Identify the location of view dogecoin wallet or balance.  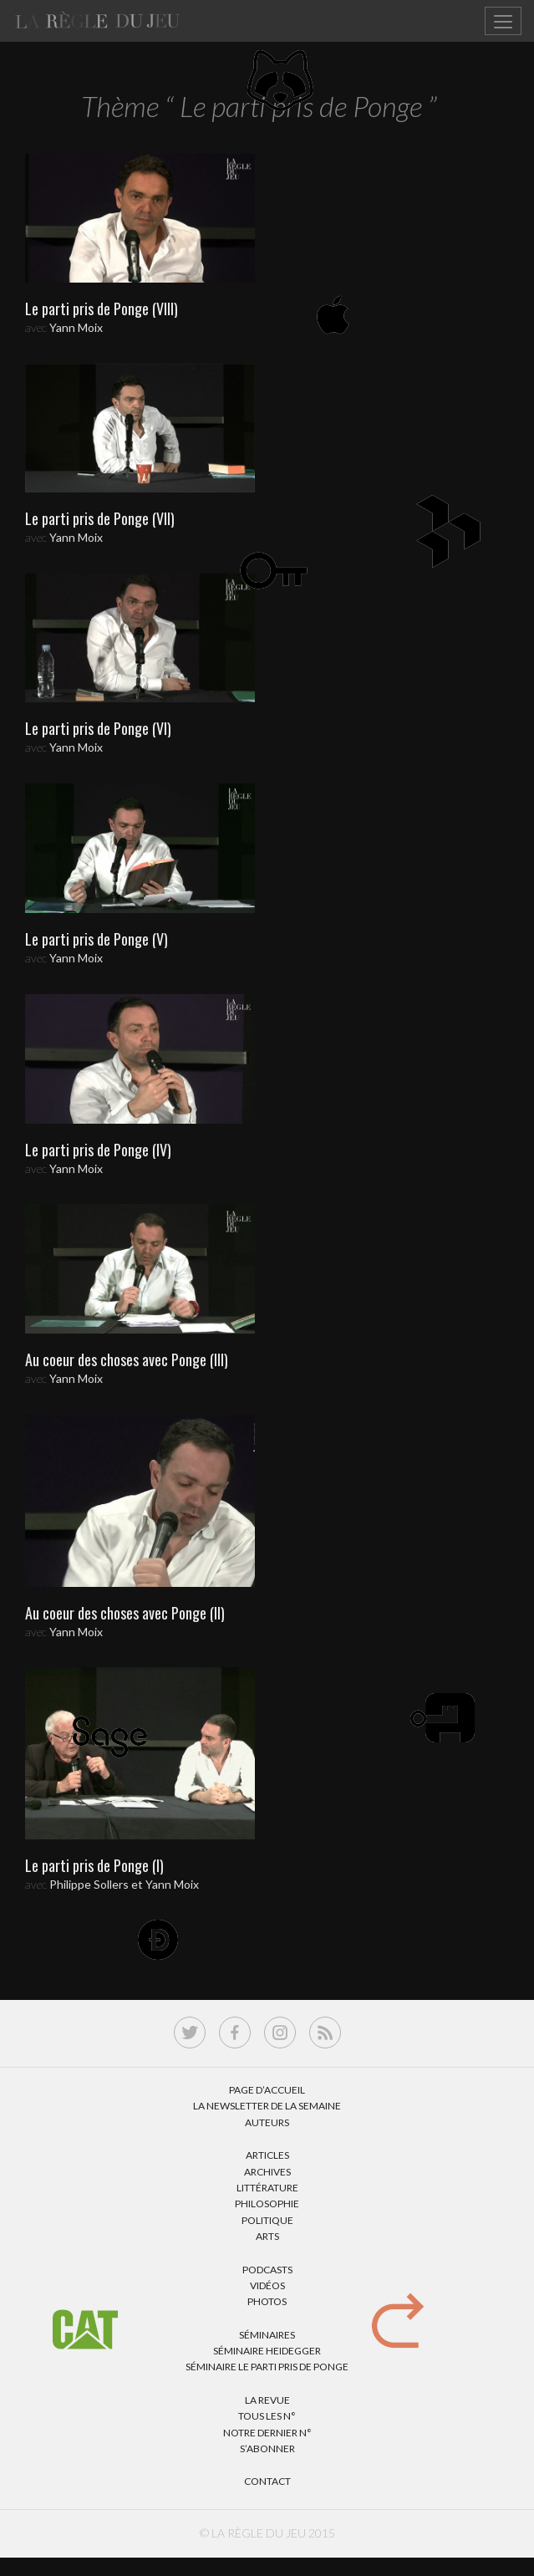
(158, 1940).